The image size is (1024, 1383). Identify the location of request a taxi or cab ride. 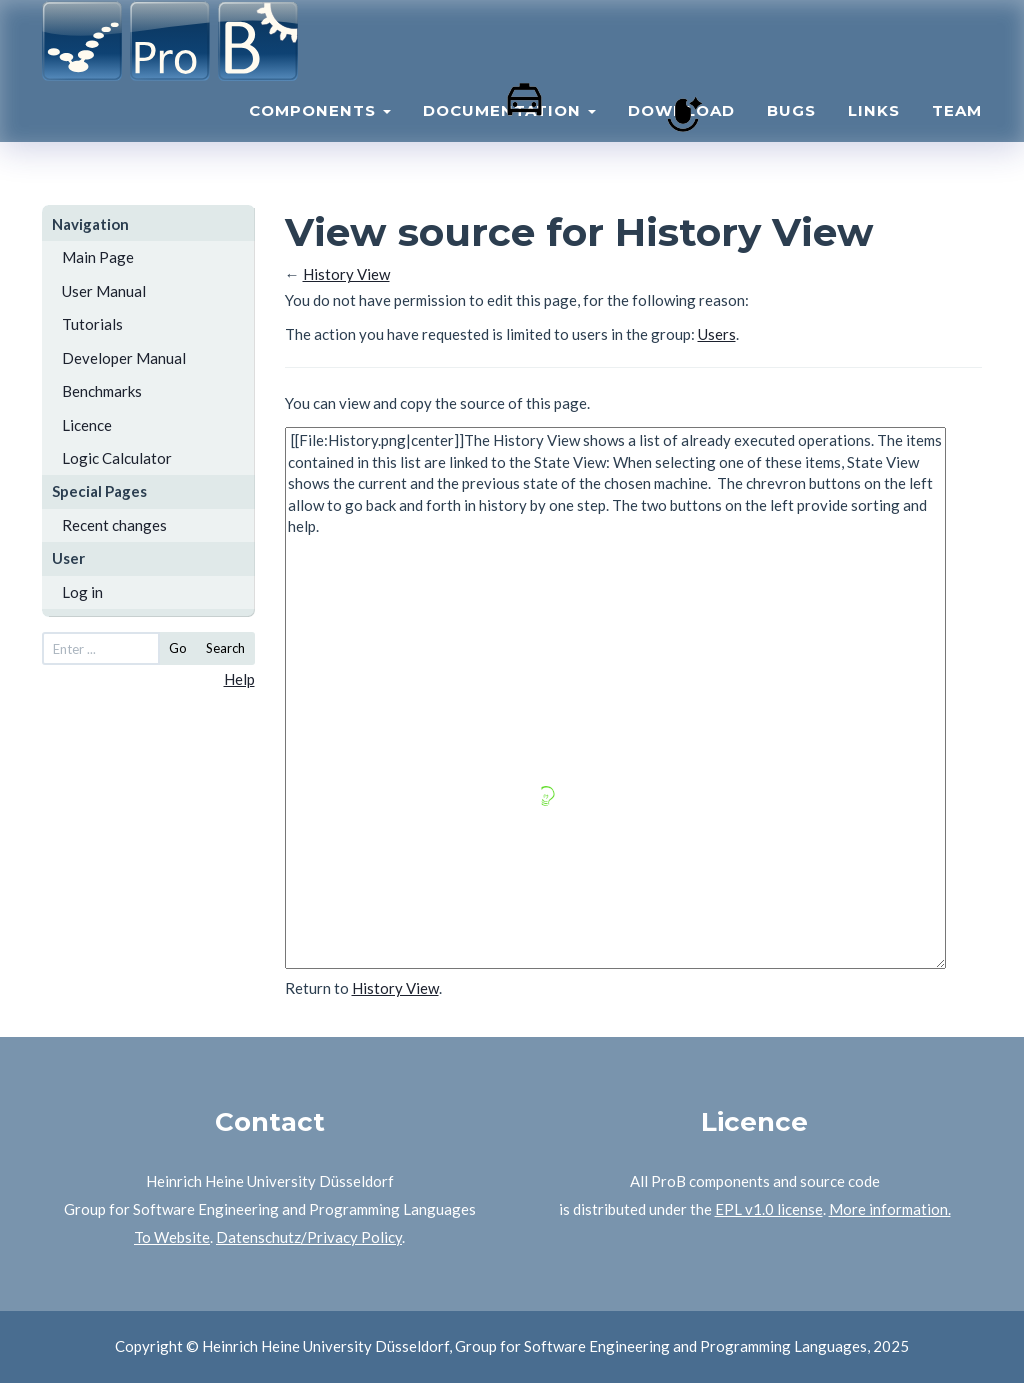
(524, 98).